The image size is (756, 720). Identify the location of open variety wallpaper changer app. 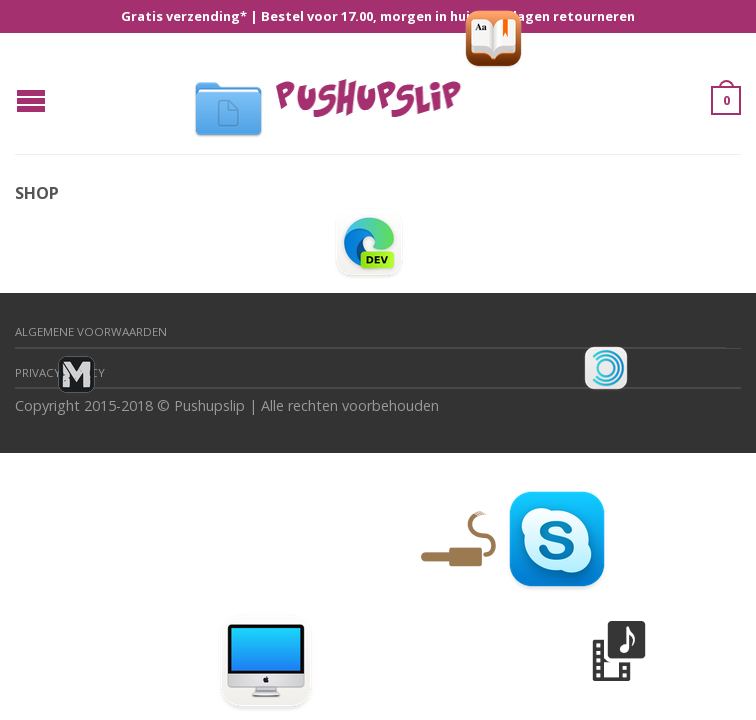
(266, 661).